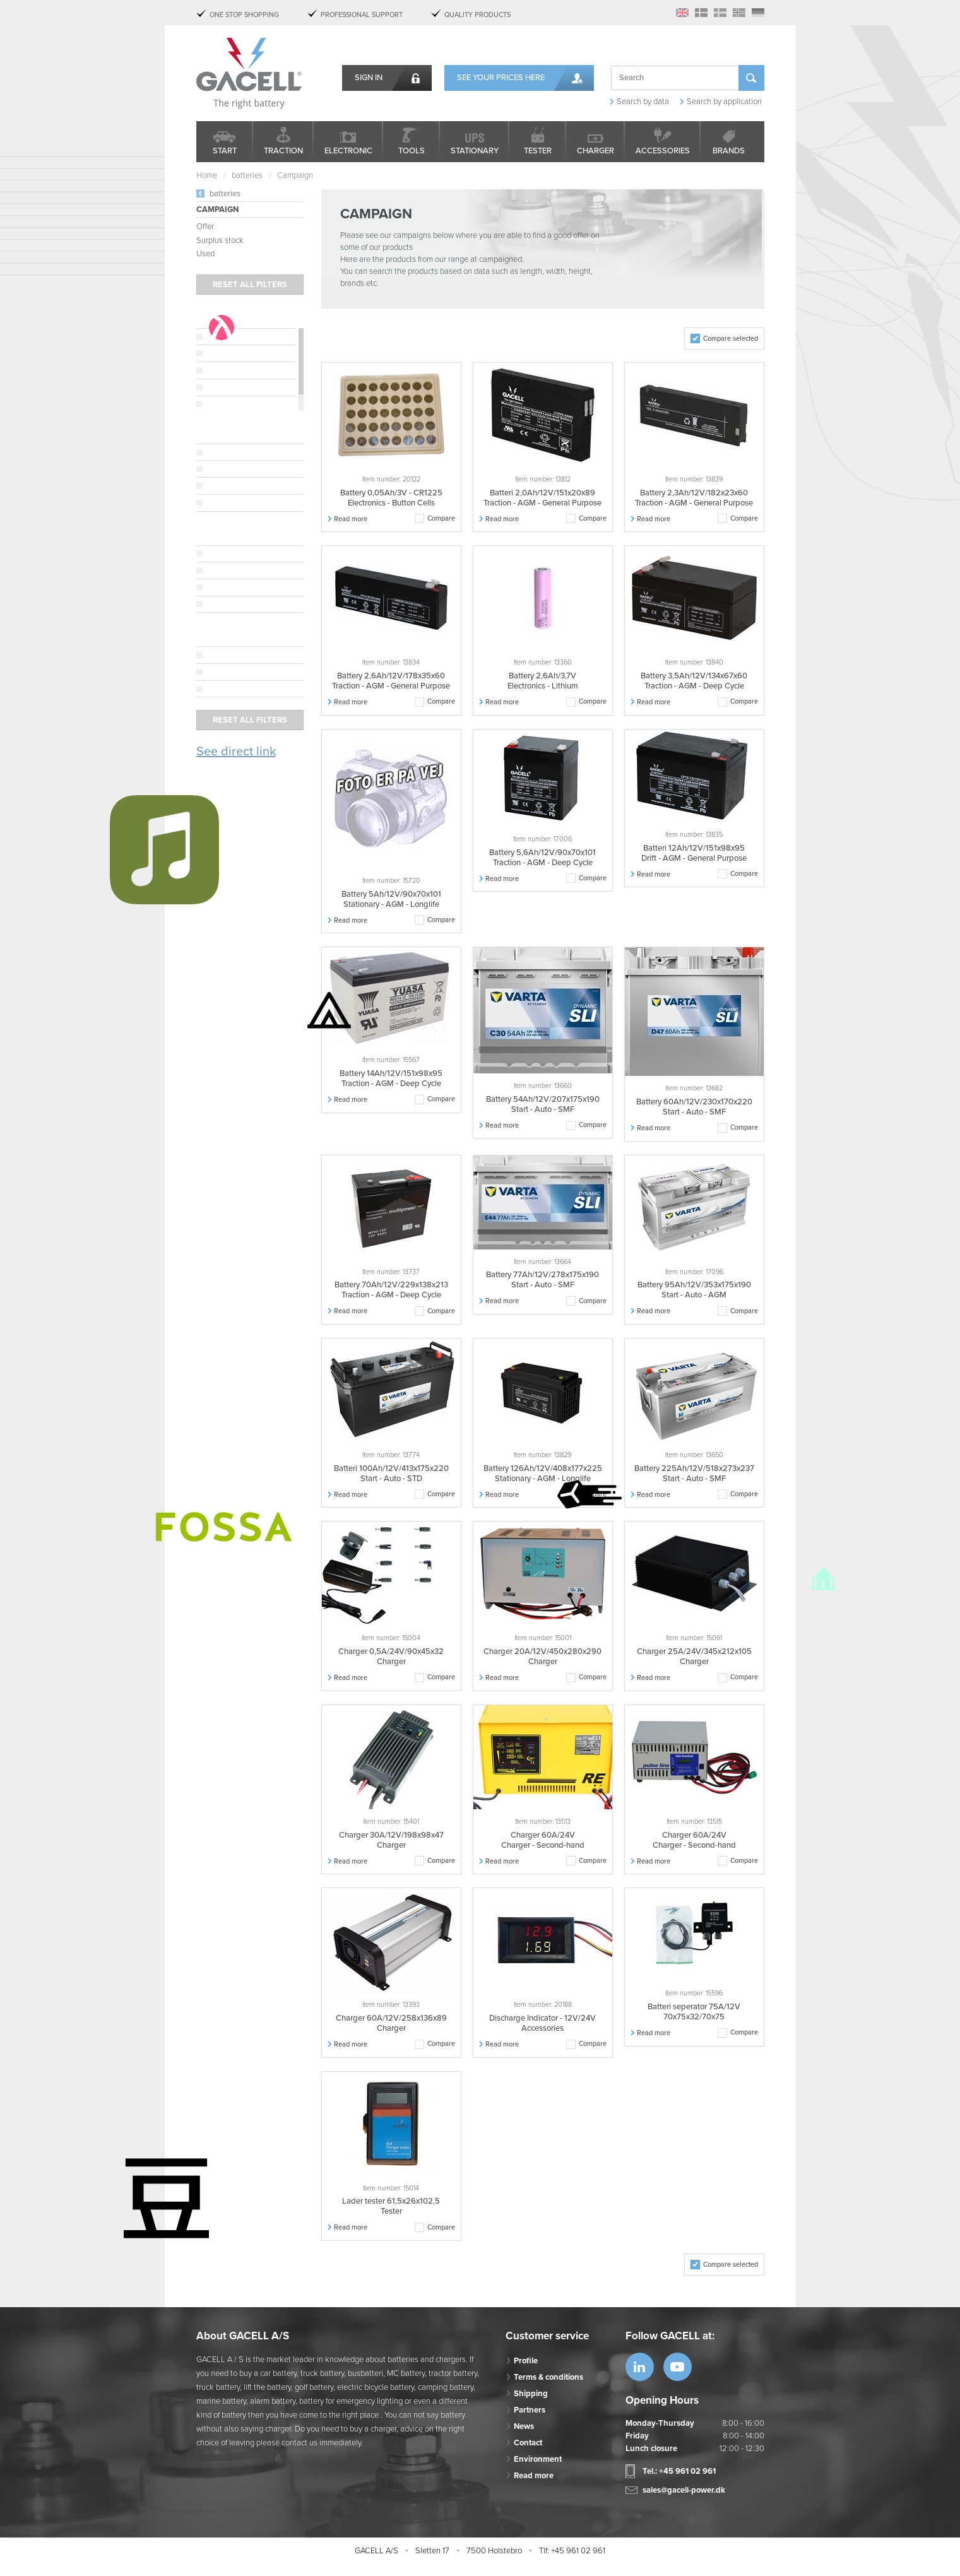  I want to click on racket programming language logo, so click(222, 328).